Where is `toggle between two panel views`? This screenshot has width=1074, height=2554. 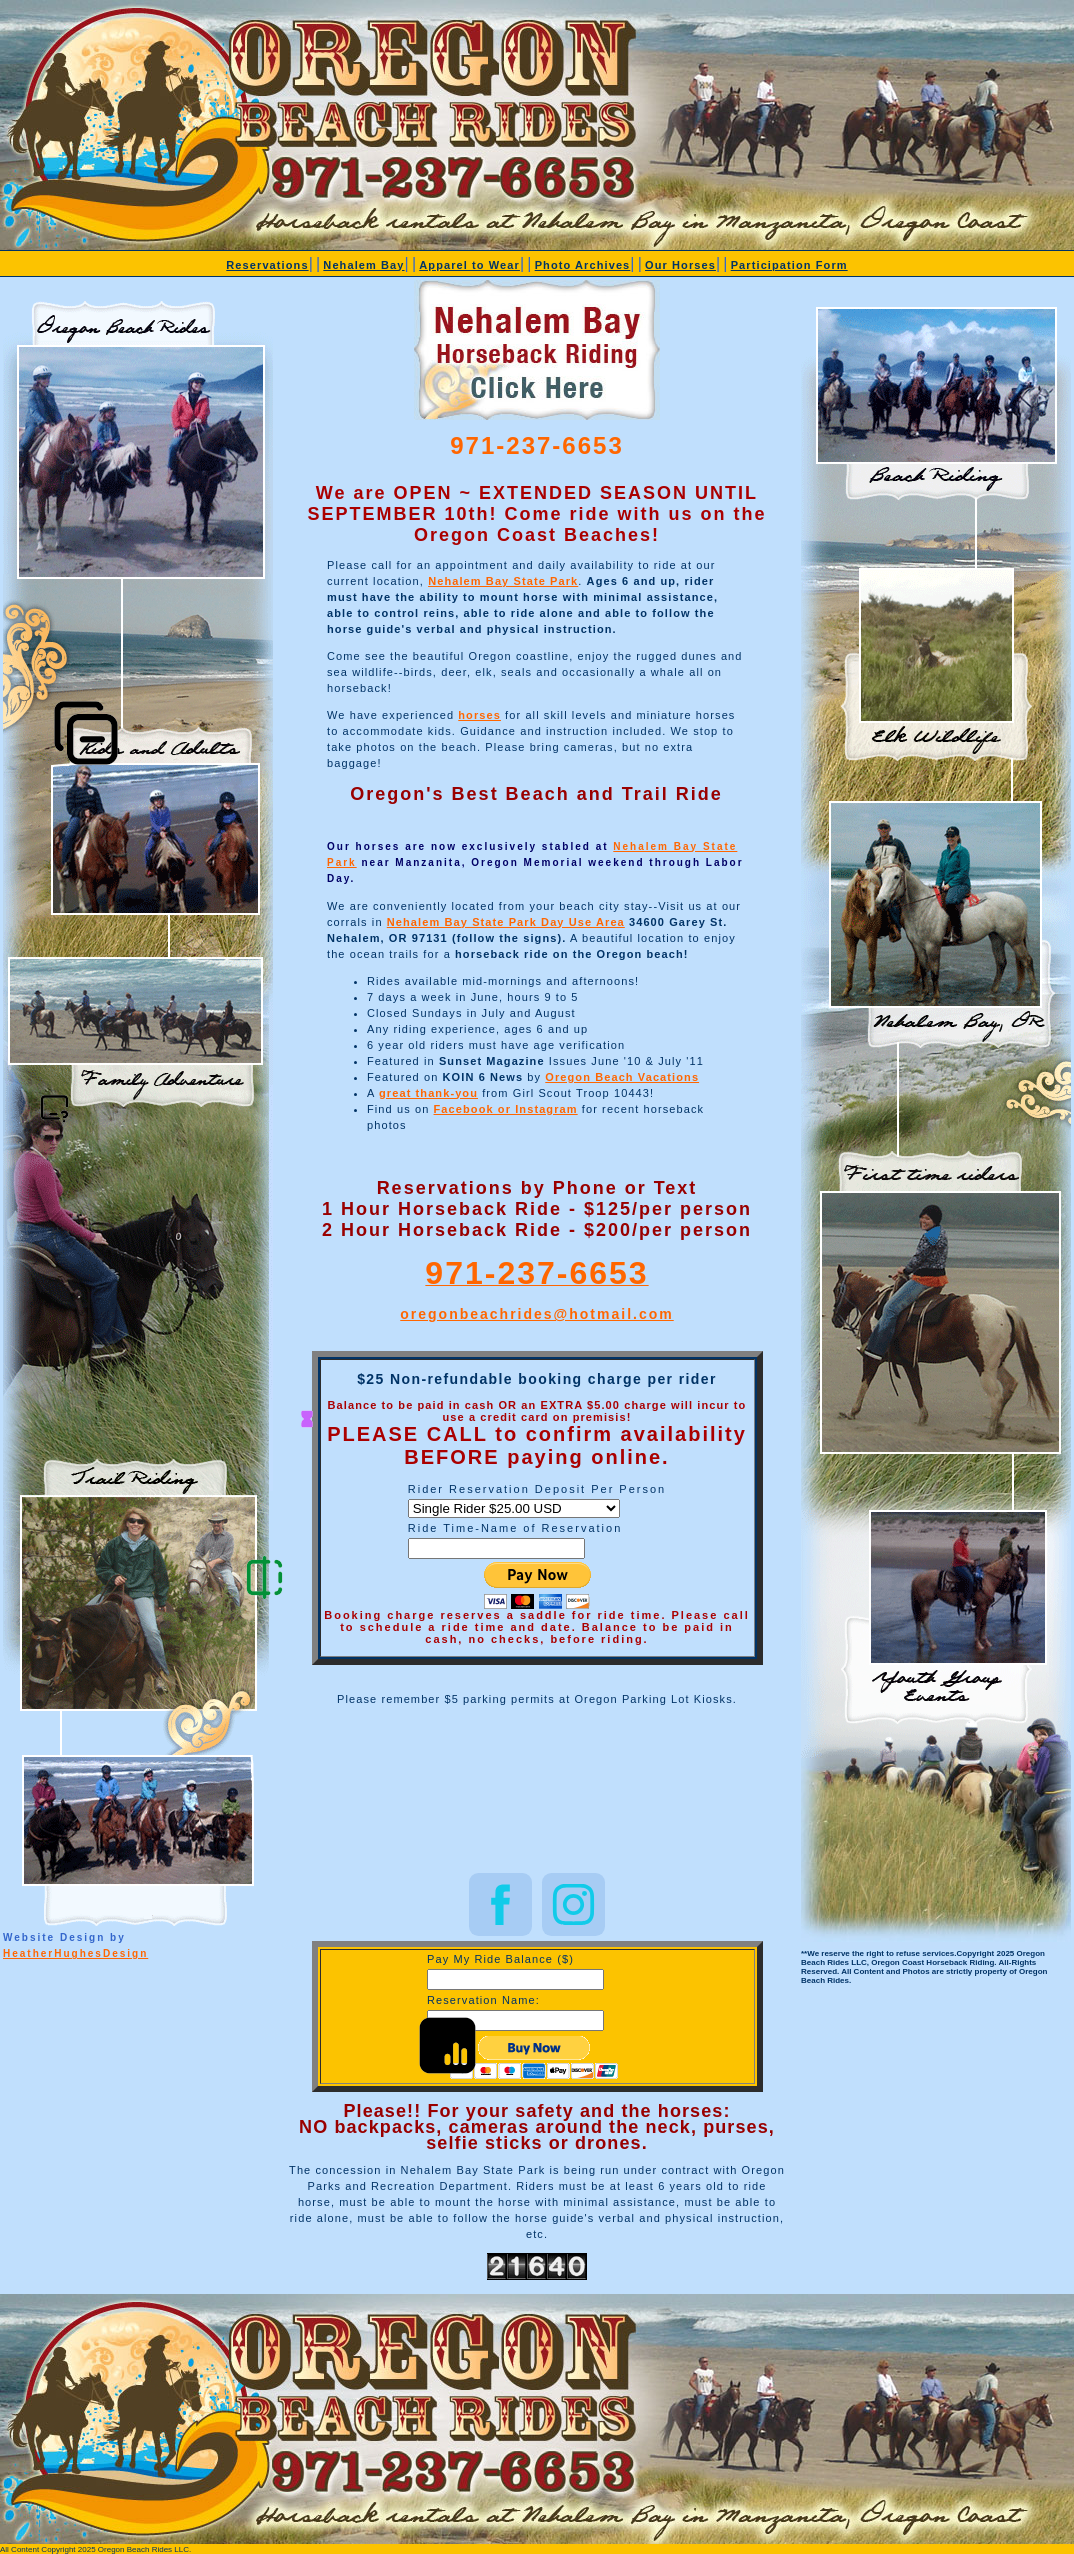 toggle between two panel views is located at coordinates (264, 1577).